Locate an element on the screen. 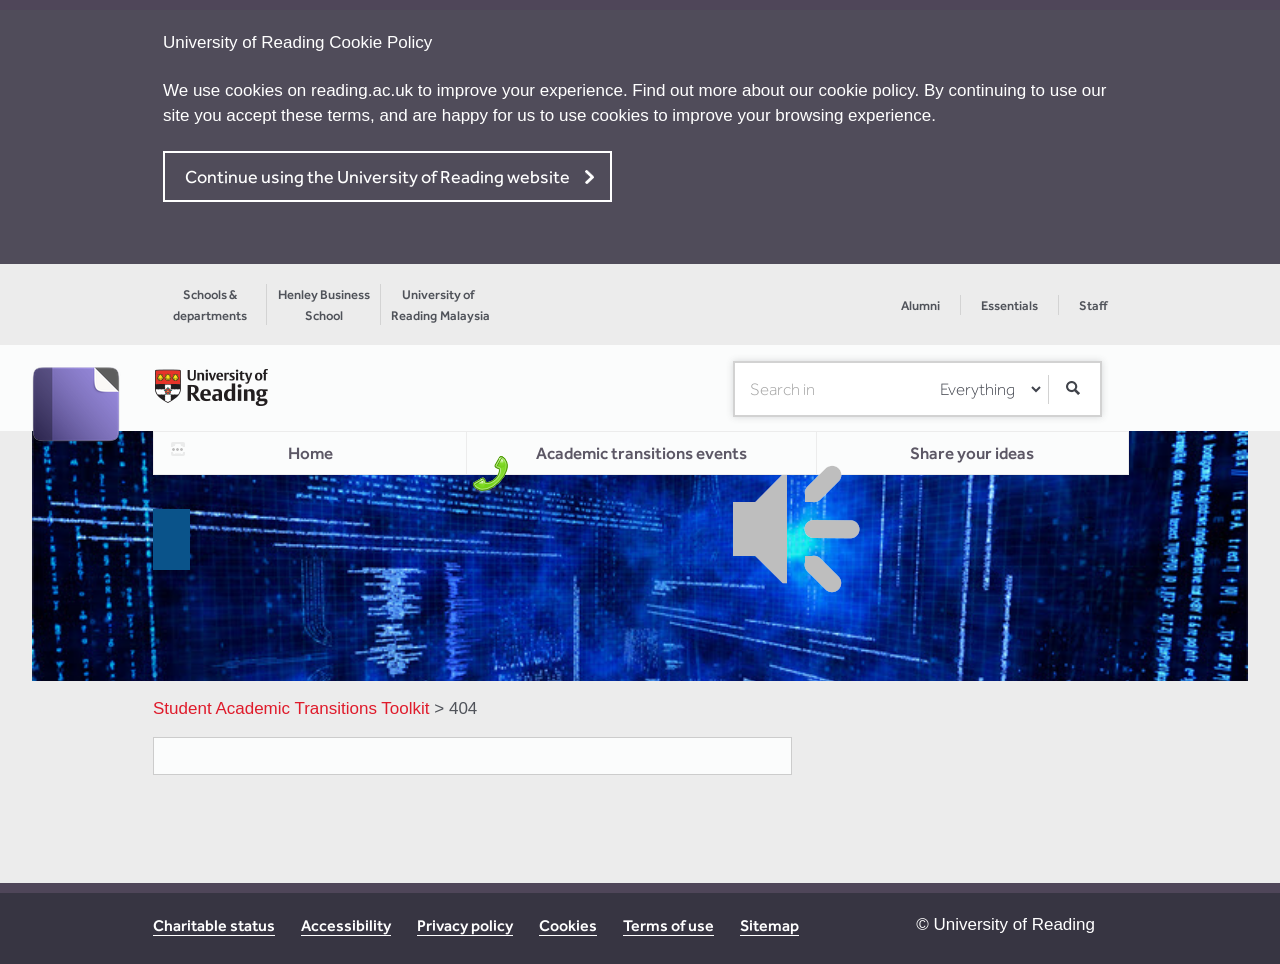 The height and width of the screenshot is (964, 1280). indicates wired network connection in progress is located at coordinates (178, 449).